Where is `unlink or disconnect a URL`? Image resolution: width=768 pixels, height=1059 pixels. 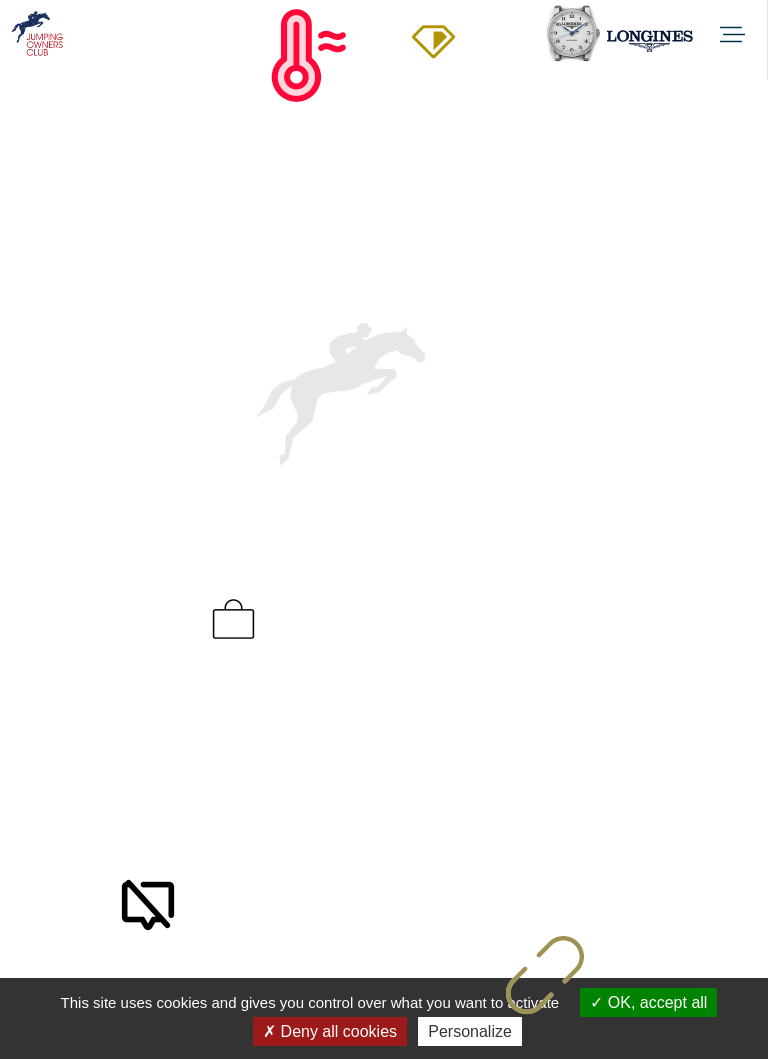
unlink or disconnect a URL is located at coordinates (545, 975).